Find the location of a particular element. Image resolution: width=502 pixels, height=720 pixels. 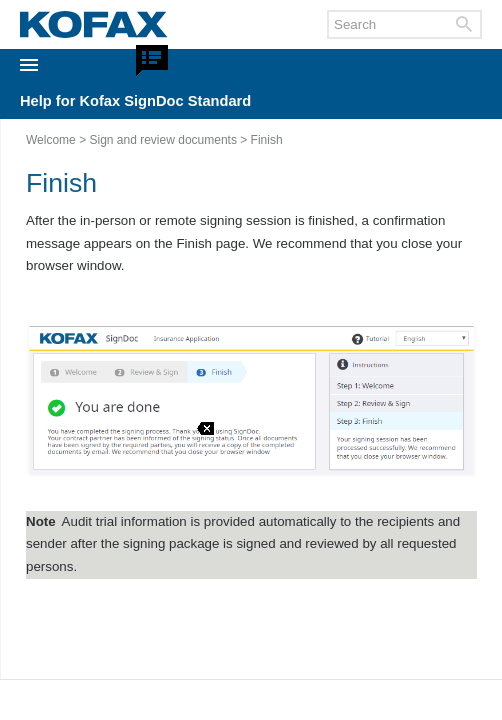

view speaker notes or presentation notes is located at coordinates (152, 61).